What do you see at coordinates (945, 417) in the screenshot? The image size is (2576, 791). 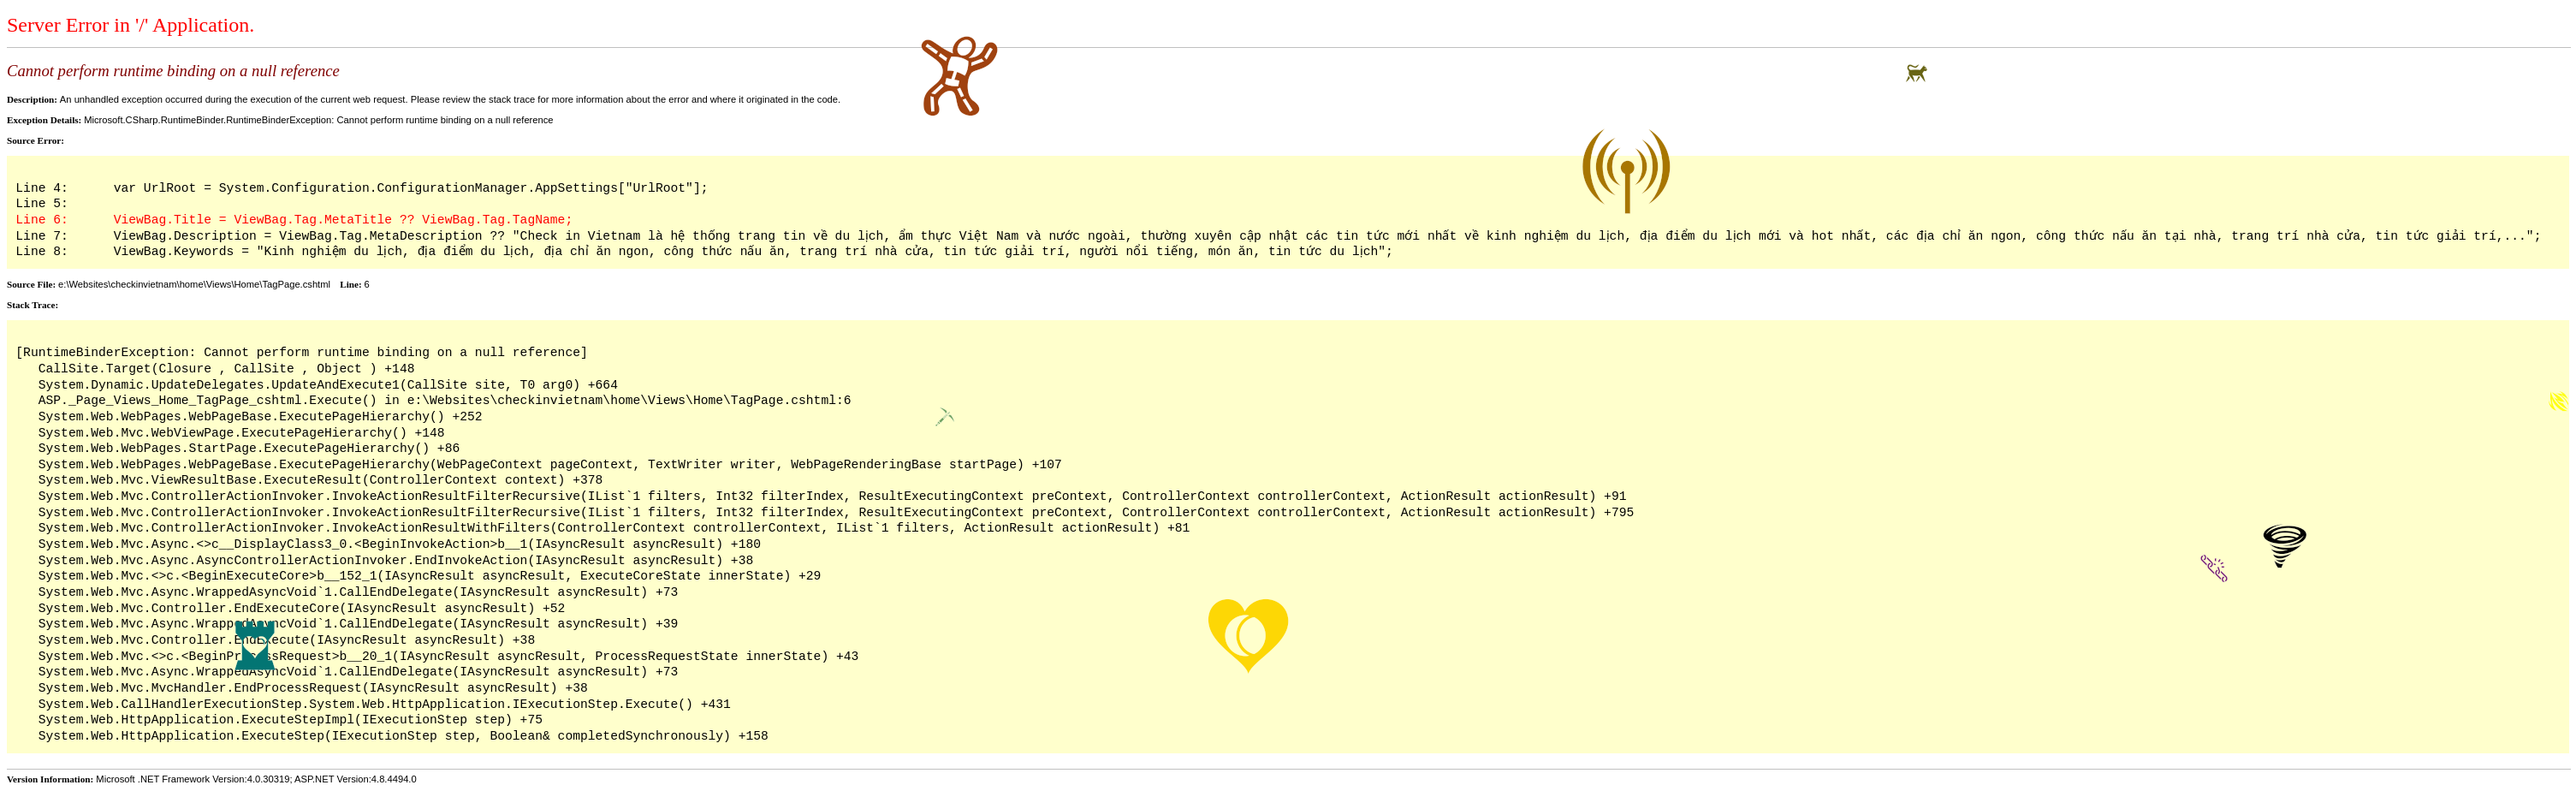 I see `select war pick weapon in game inventory` at bounding box center [945, 417].